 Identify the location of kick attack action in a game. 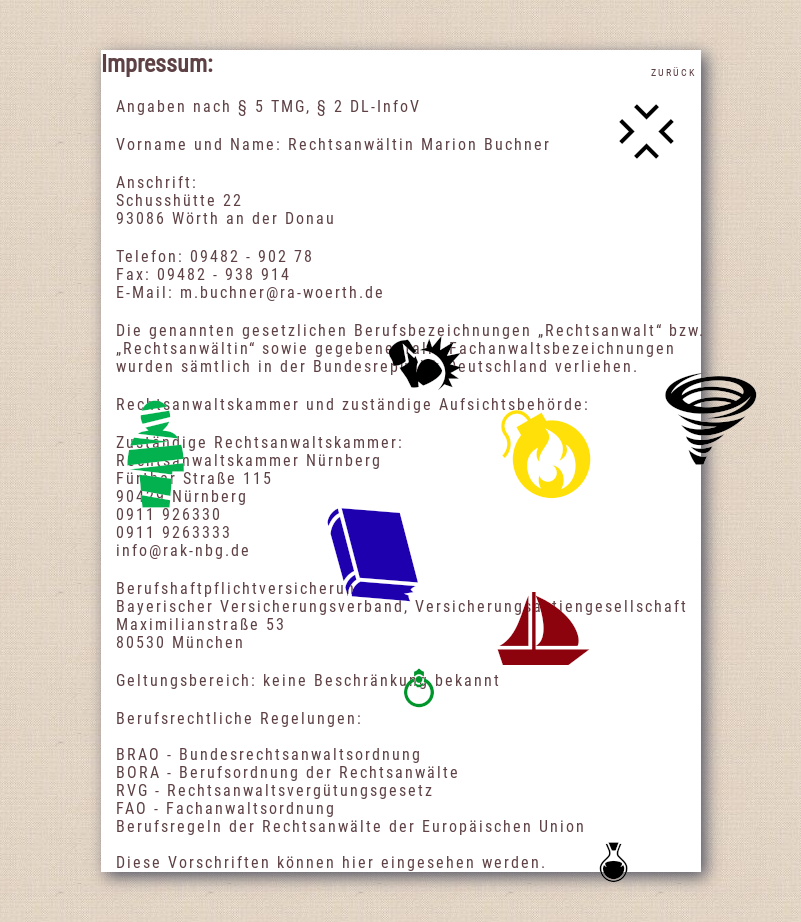
(425, 363).